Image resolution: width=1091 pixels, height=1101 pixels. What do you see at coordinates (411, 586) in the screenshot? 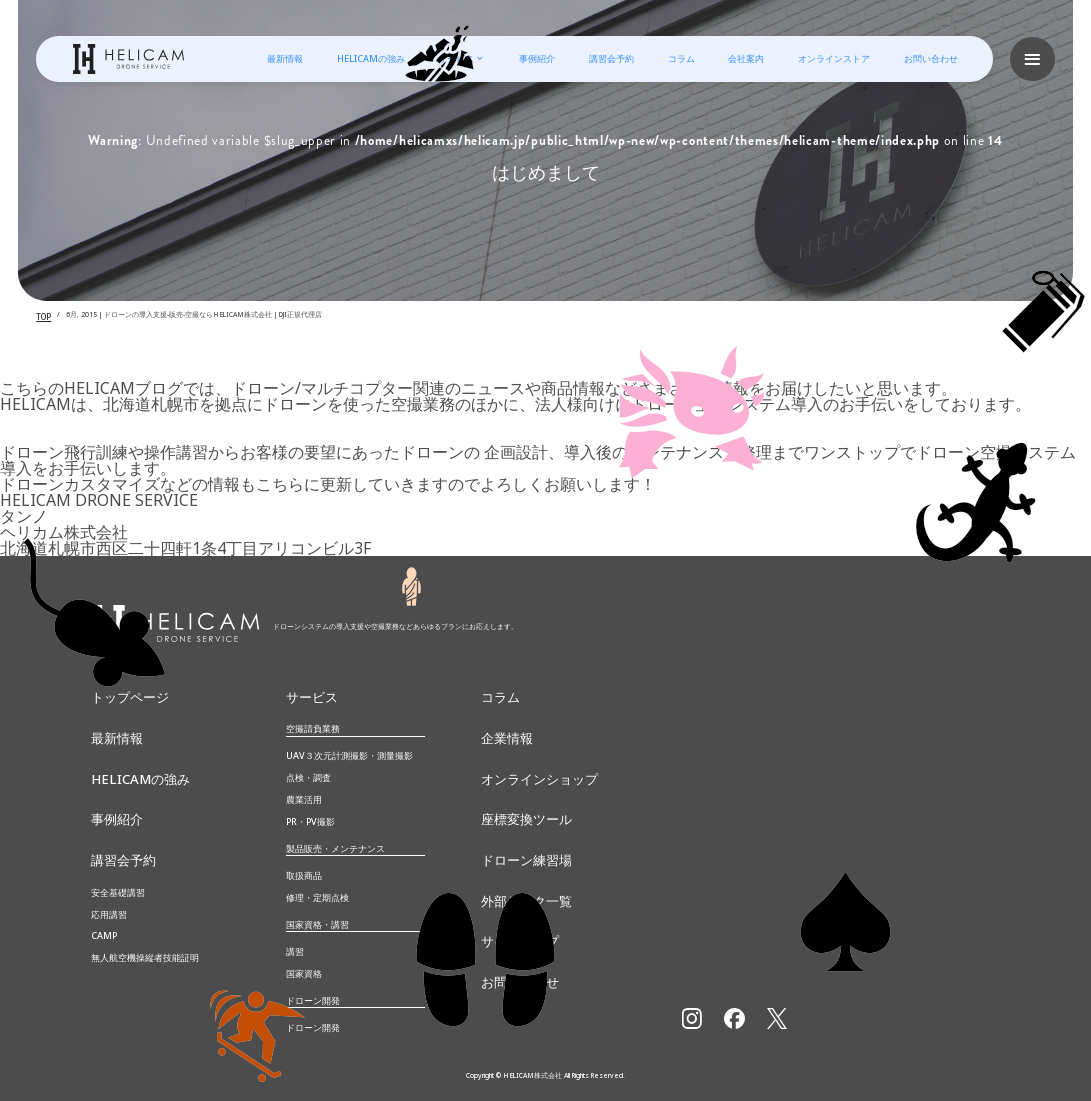
I see `select roman or ancient civilization theme` at bounding box center [411, 586].